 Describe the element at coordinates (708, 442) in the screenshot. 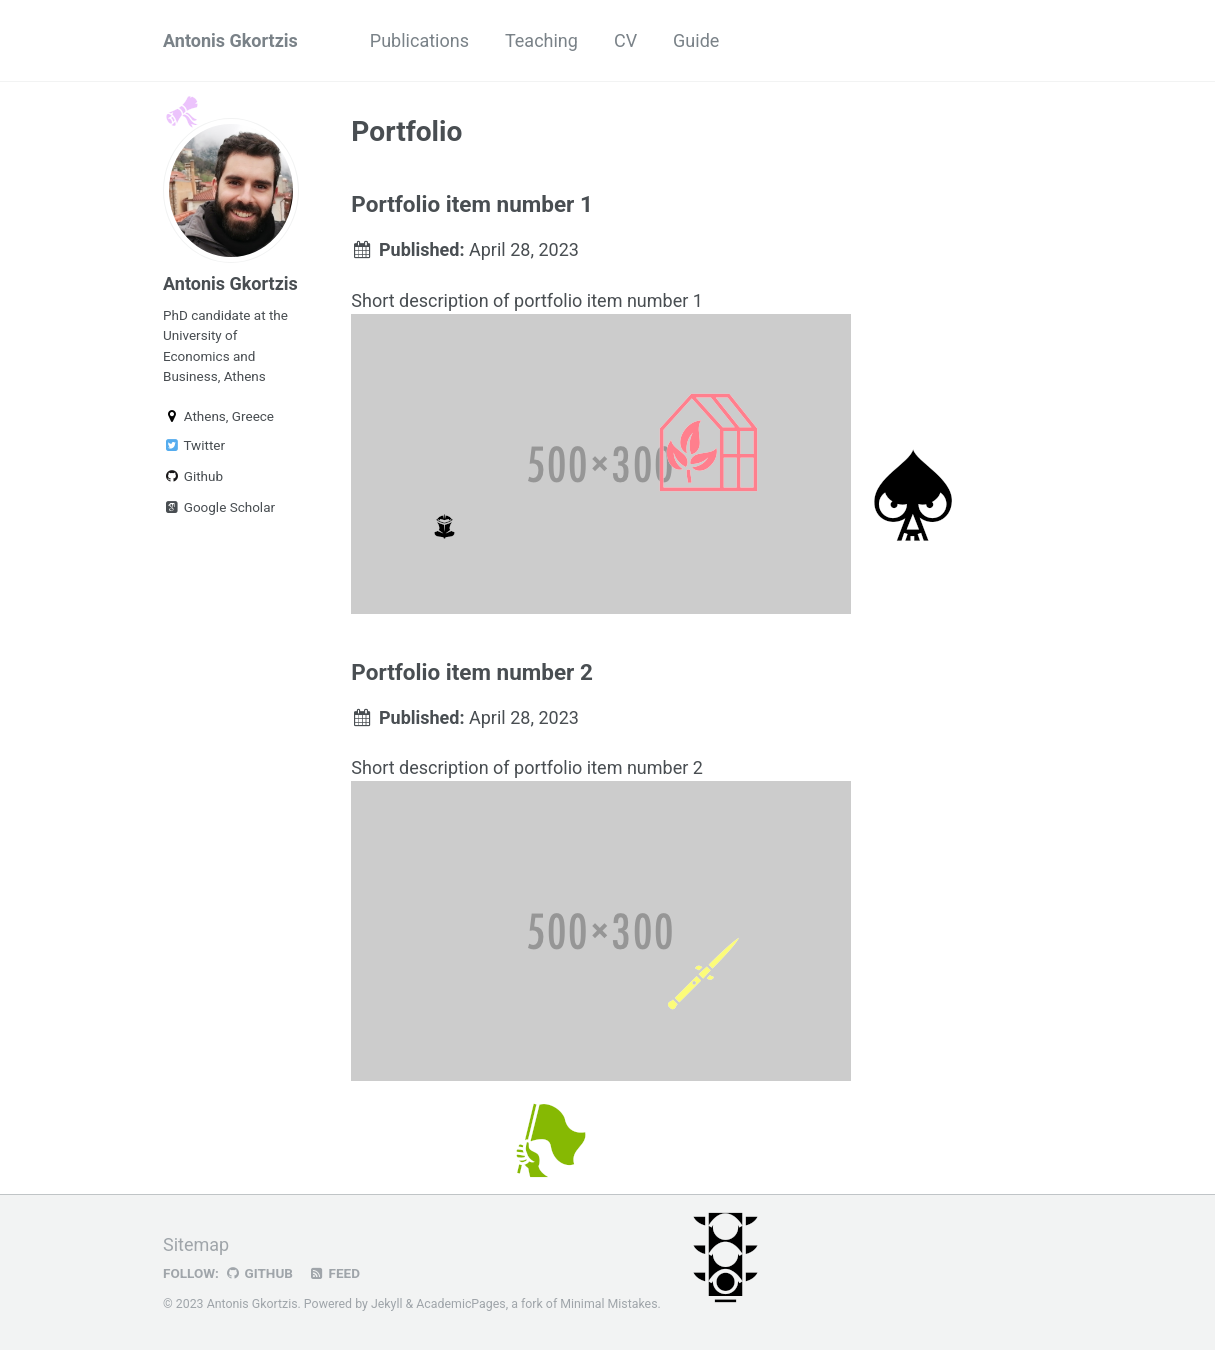

I see `access greenhouse or garden management` at that location.